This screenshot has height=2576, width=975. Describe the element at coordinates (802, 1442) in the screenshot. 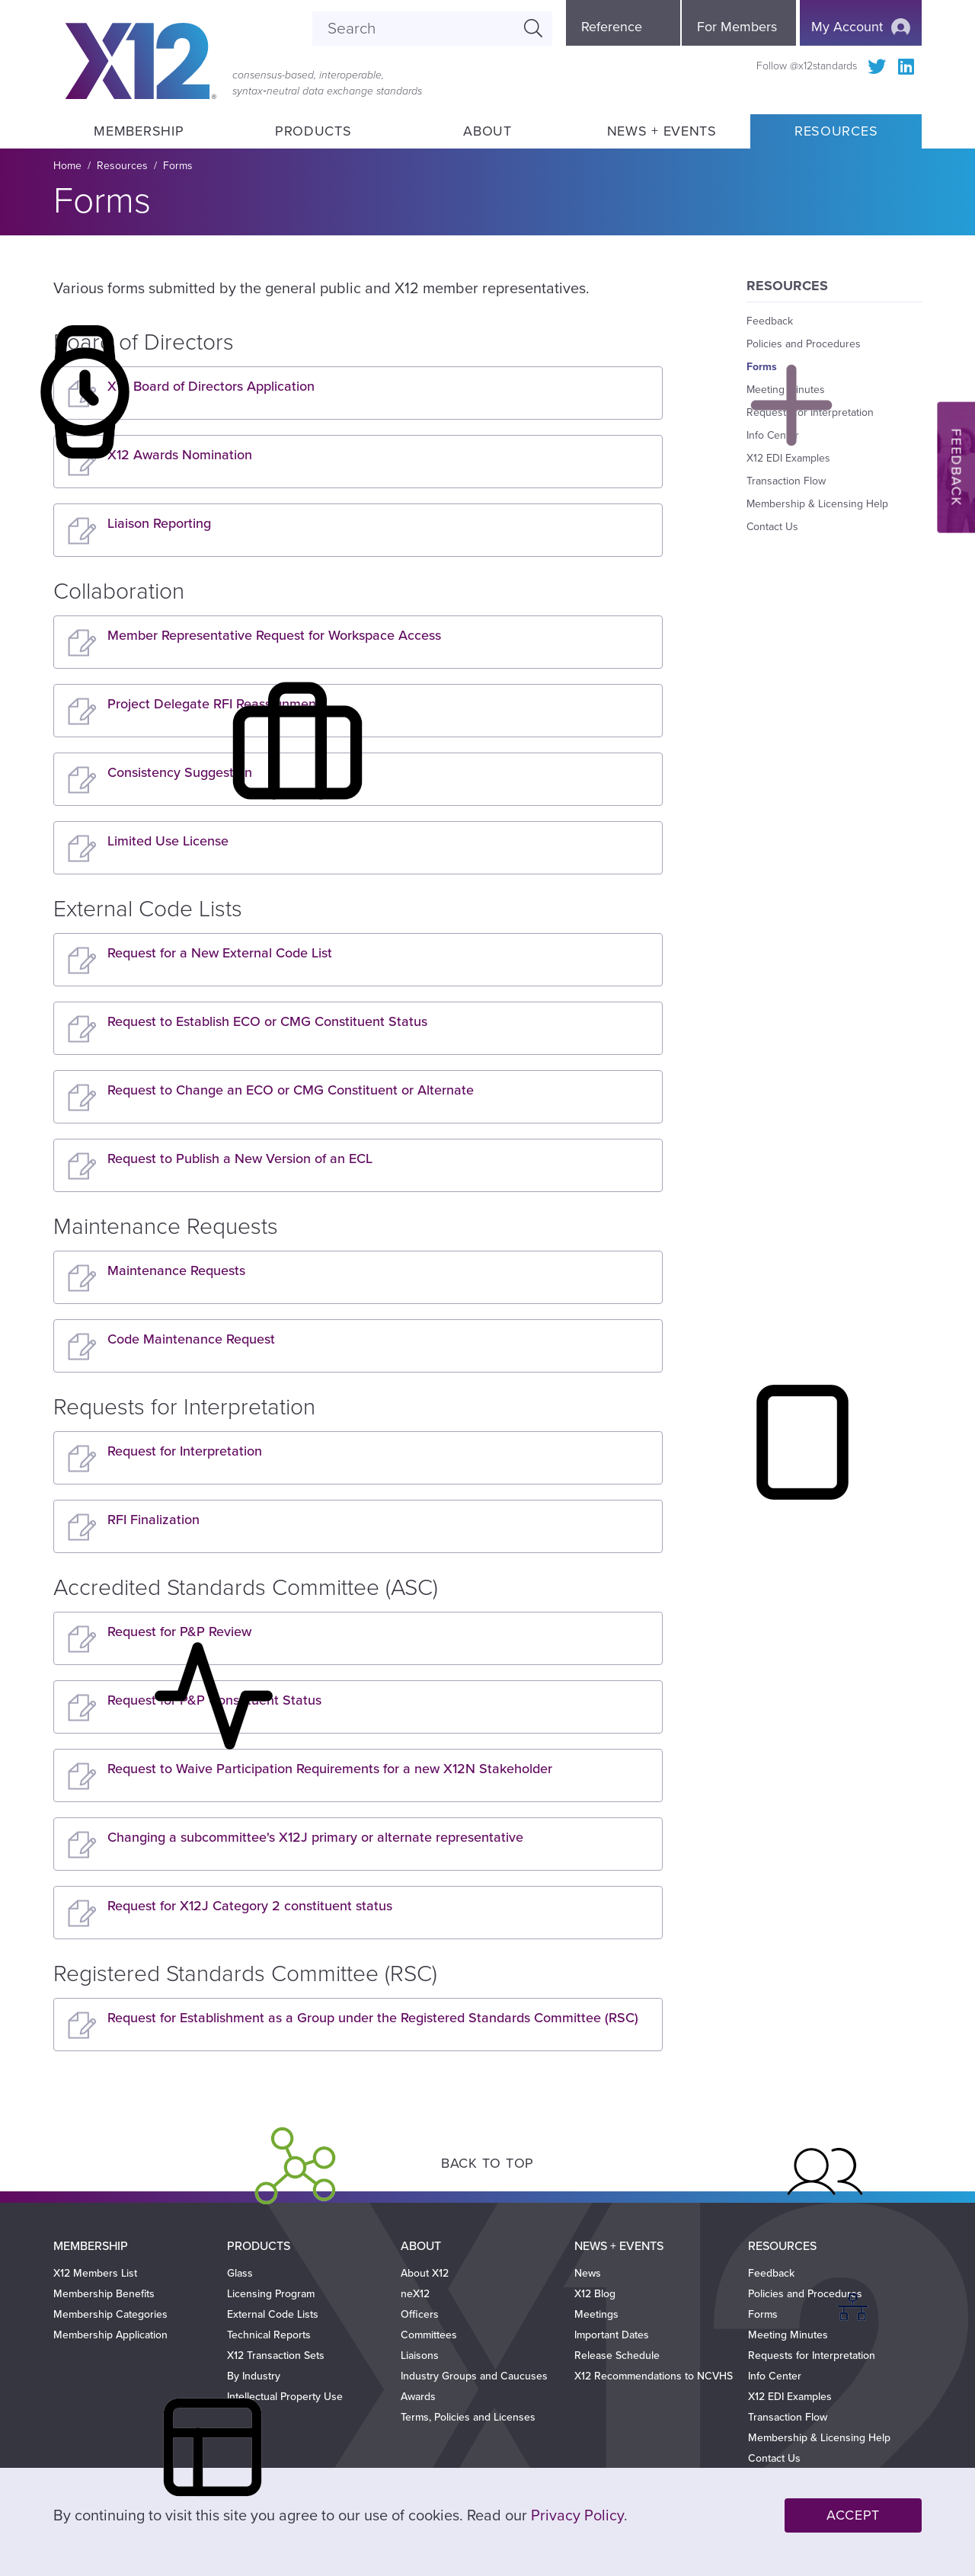

I see `represents a vertical card or panel layout` at that location.